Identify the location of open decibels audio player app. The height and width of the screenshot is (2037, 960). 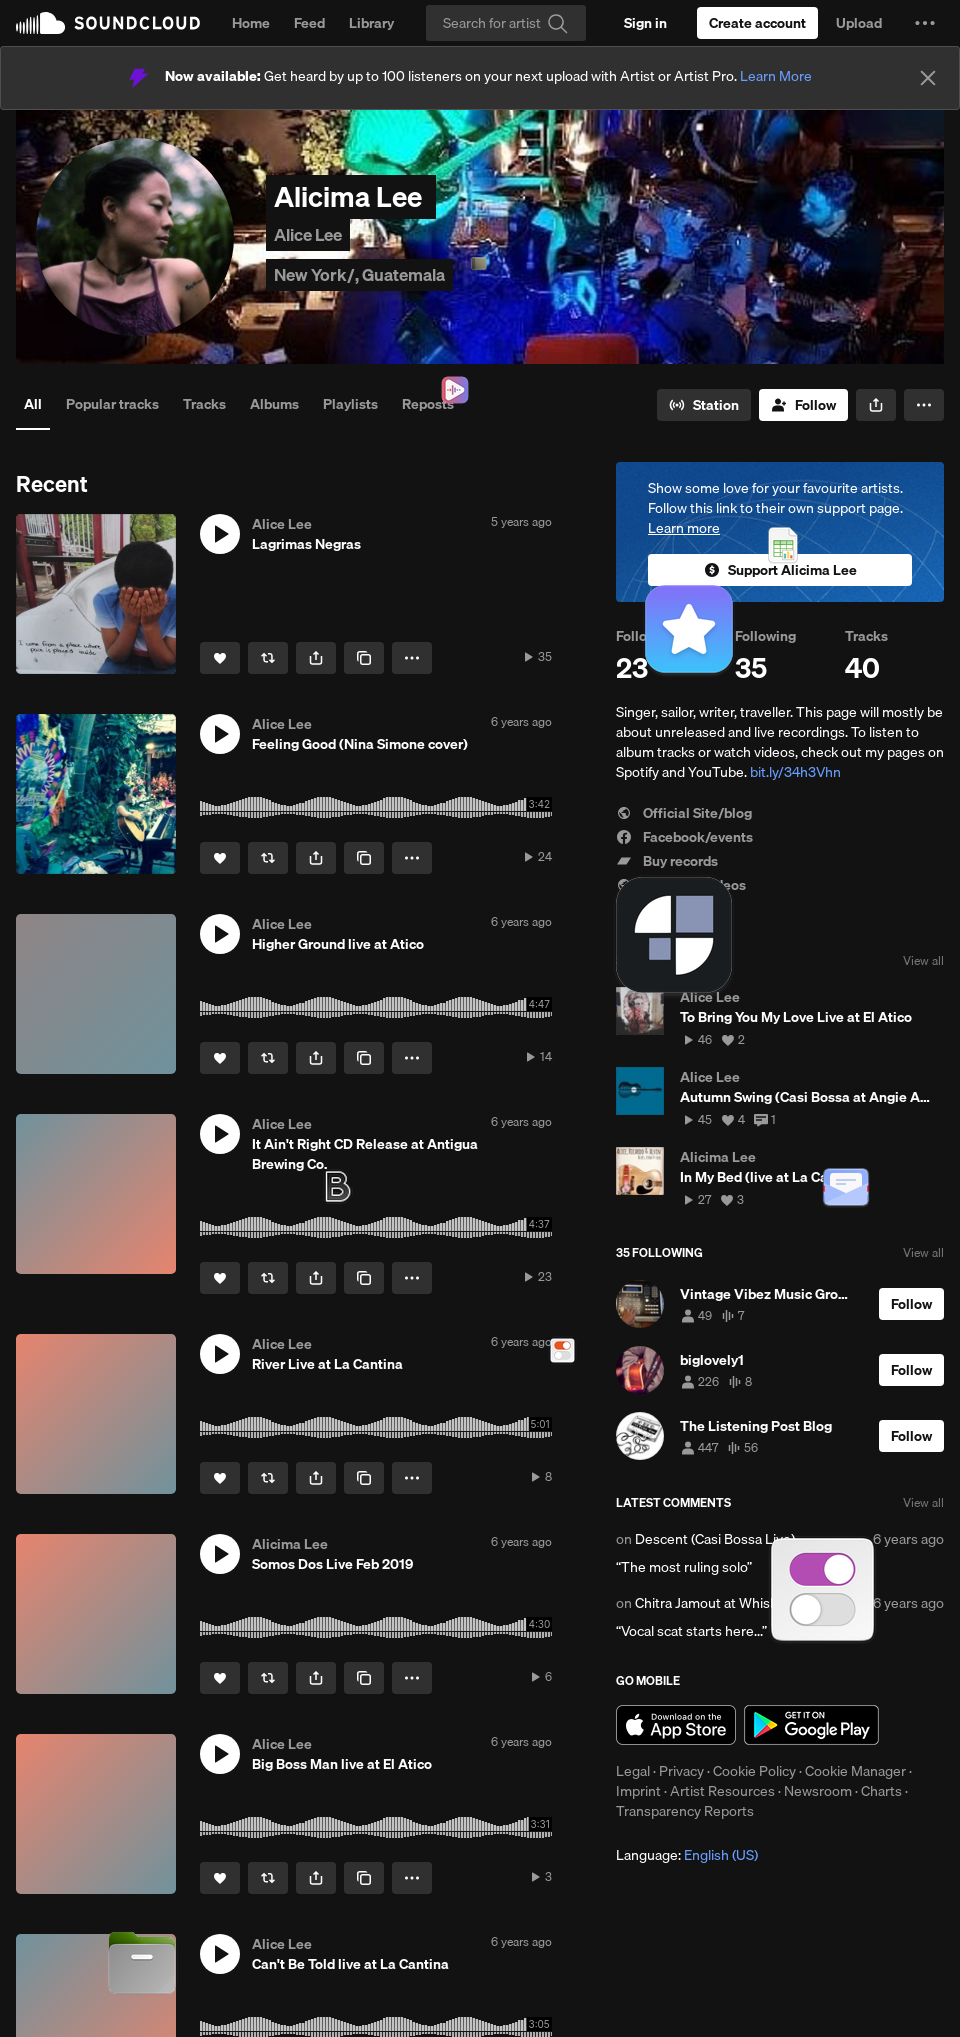
(455, 390).